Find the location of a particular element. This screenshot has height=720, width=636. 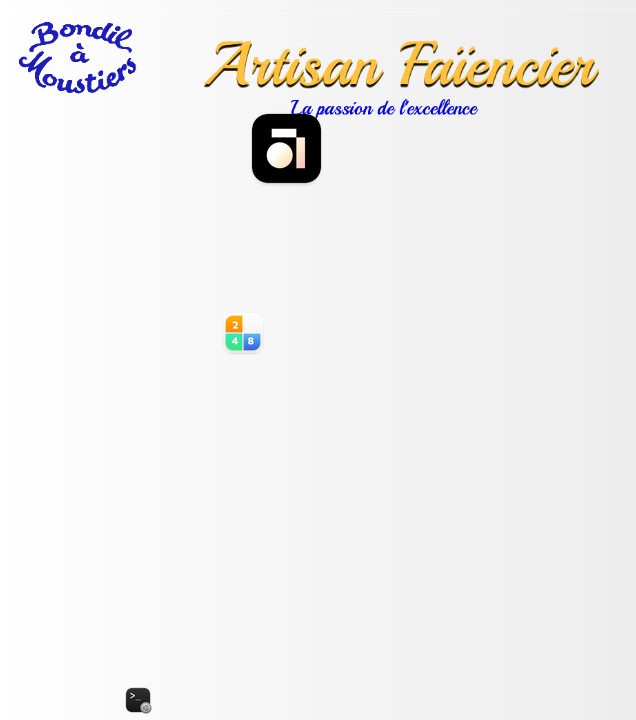

open terminal preferences or settings is located at coordinates (138, 700).